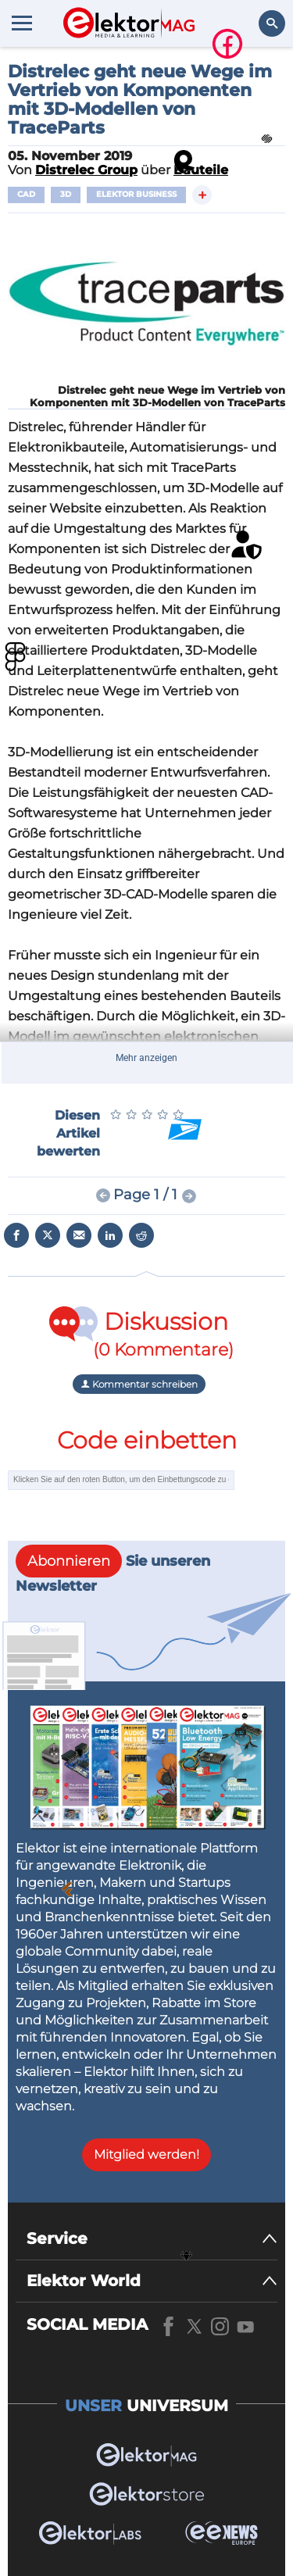 Image resolution: width=293 pixels, height=2576 pixels. I want to click on access user privacy and security settings, so click(246, 544).